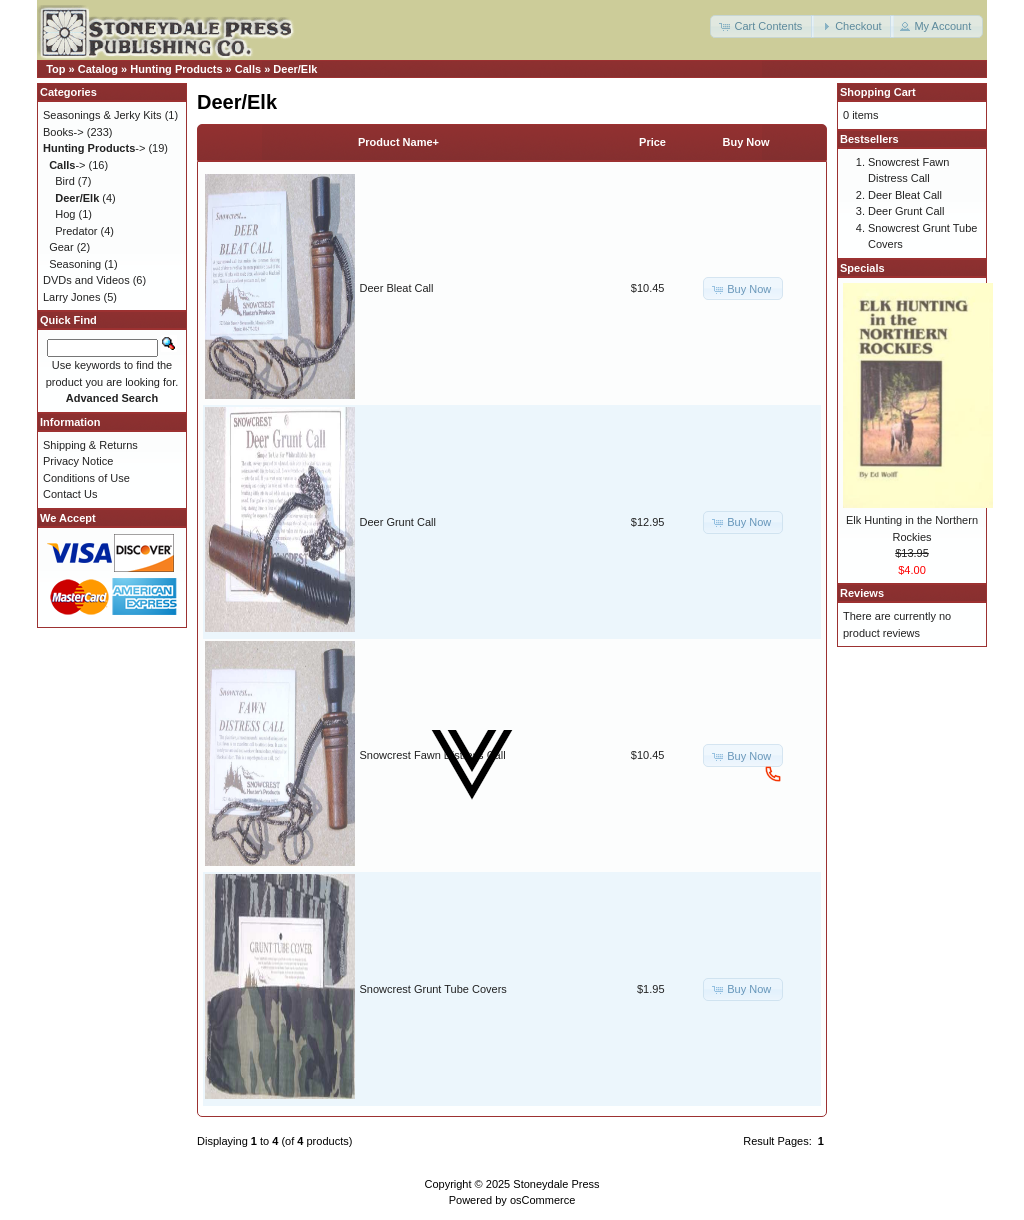 Image resolution: width=1024 pixels, height=1220 pixels. I want to click on make a phone call, so click(773, 774).